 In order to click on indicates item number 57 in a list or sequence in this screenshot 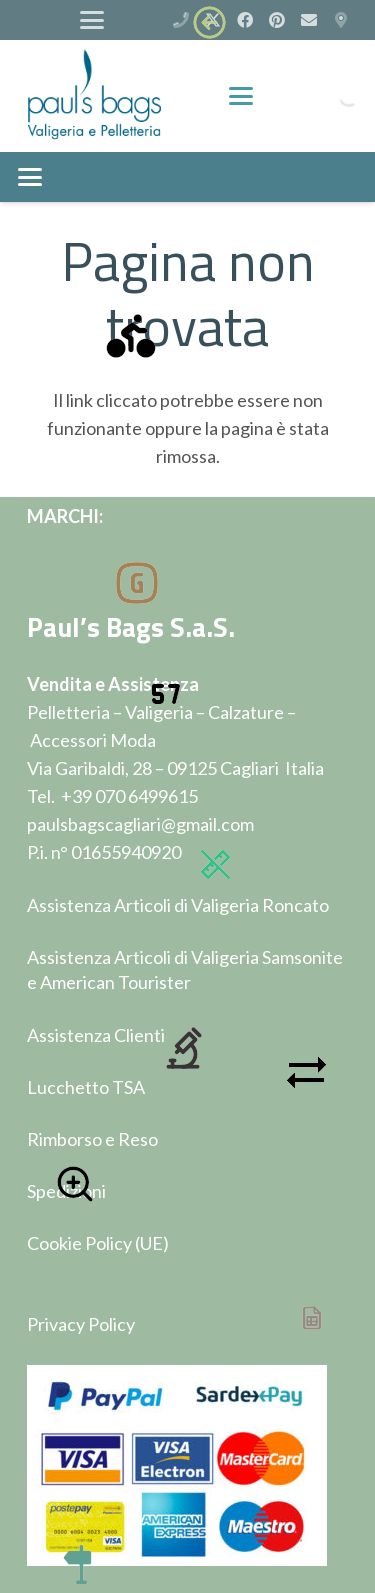, I will do `click(166, 694)`.